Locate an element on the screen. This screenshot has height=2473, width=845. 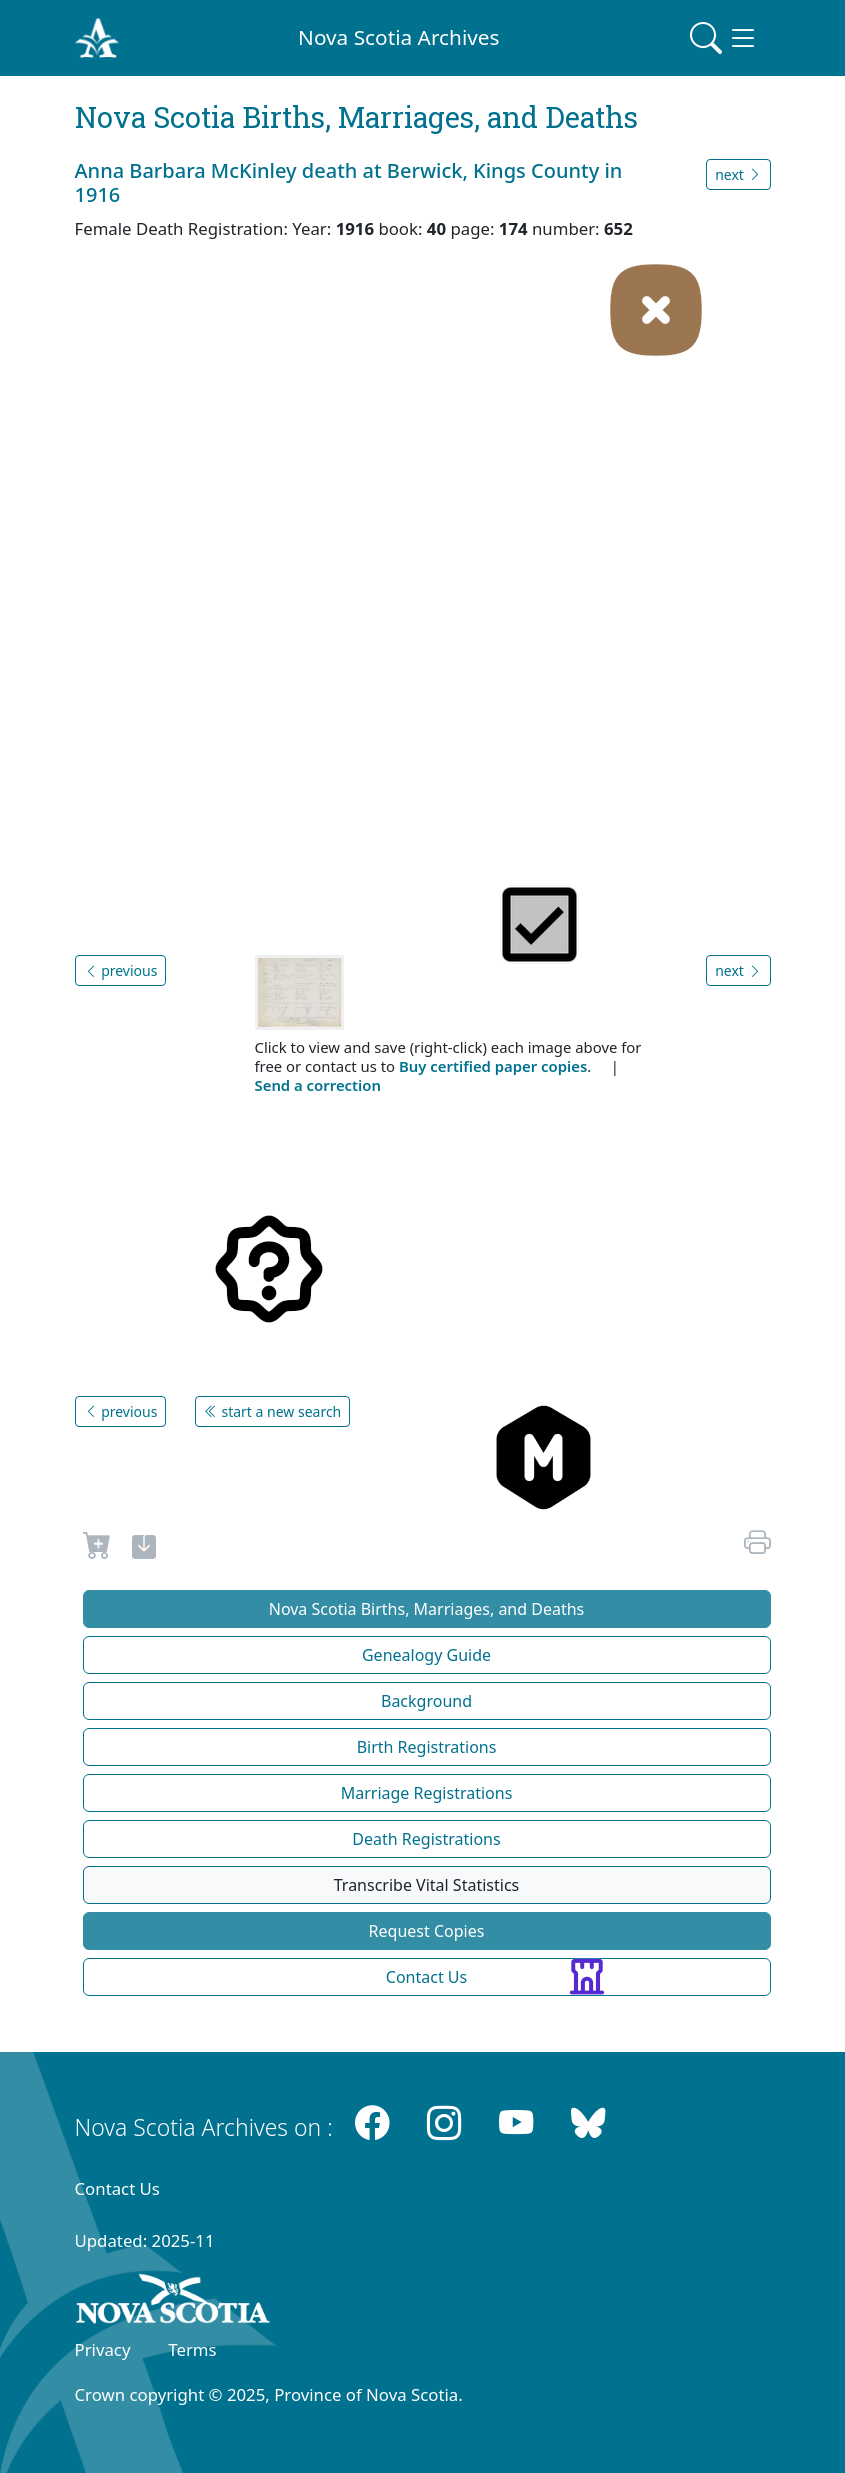
access castle or fortress-themed game content is located at coordinates (587, 1976).